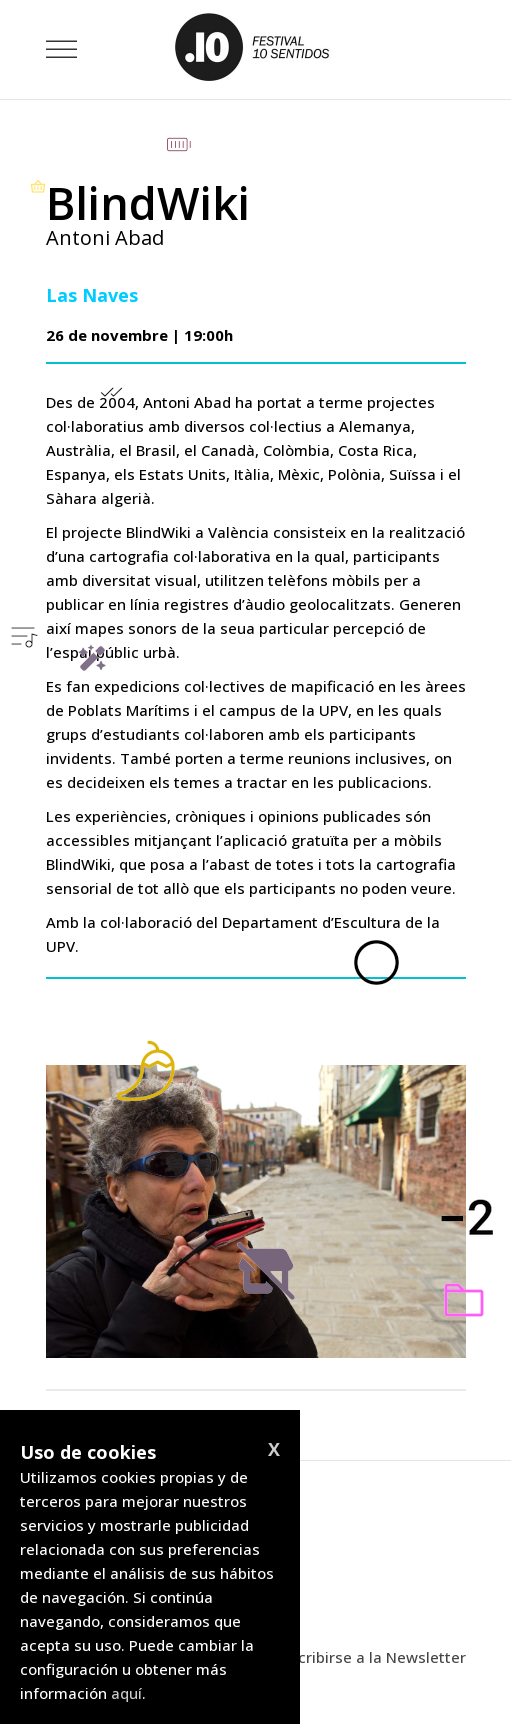 The height and width of the screenshot is (1724, 511). What do you see at coordinates (149, 1073) in the screenshot?
I see `indicates spicy food or heat level` at bounding box center [149, 1073].